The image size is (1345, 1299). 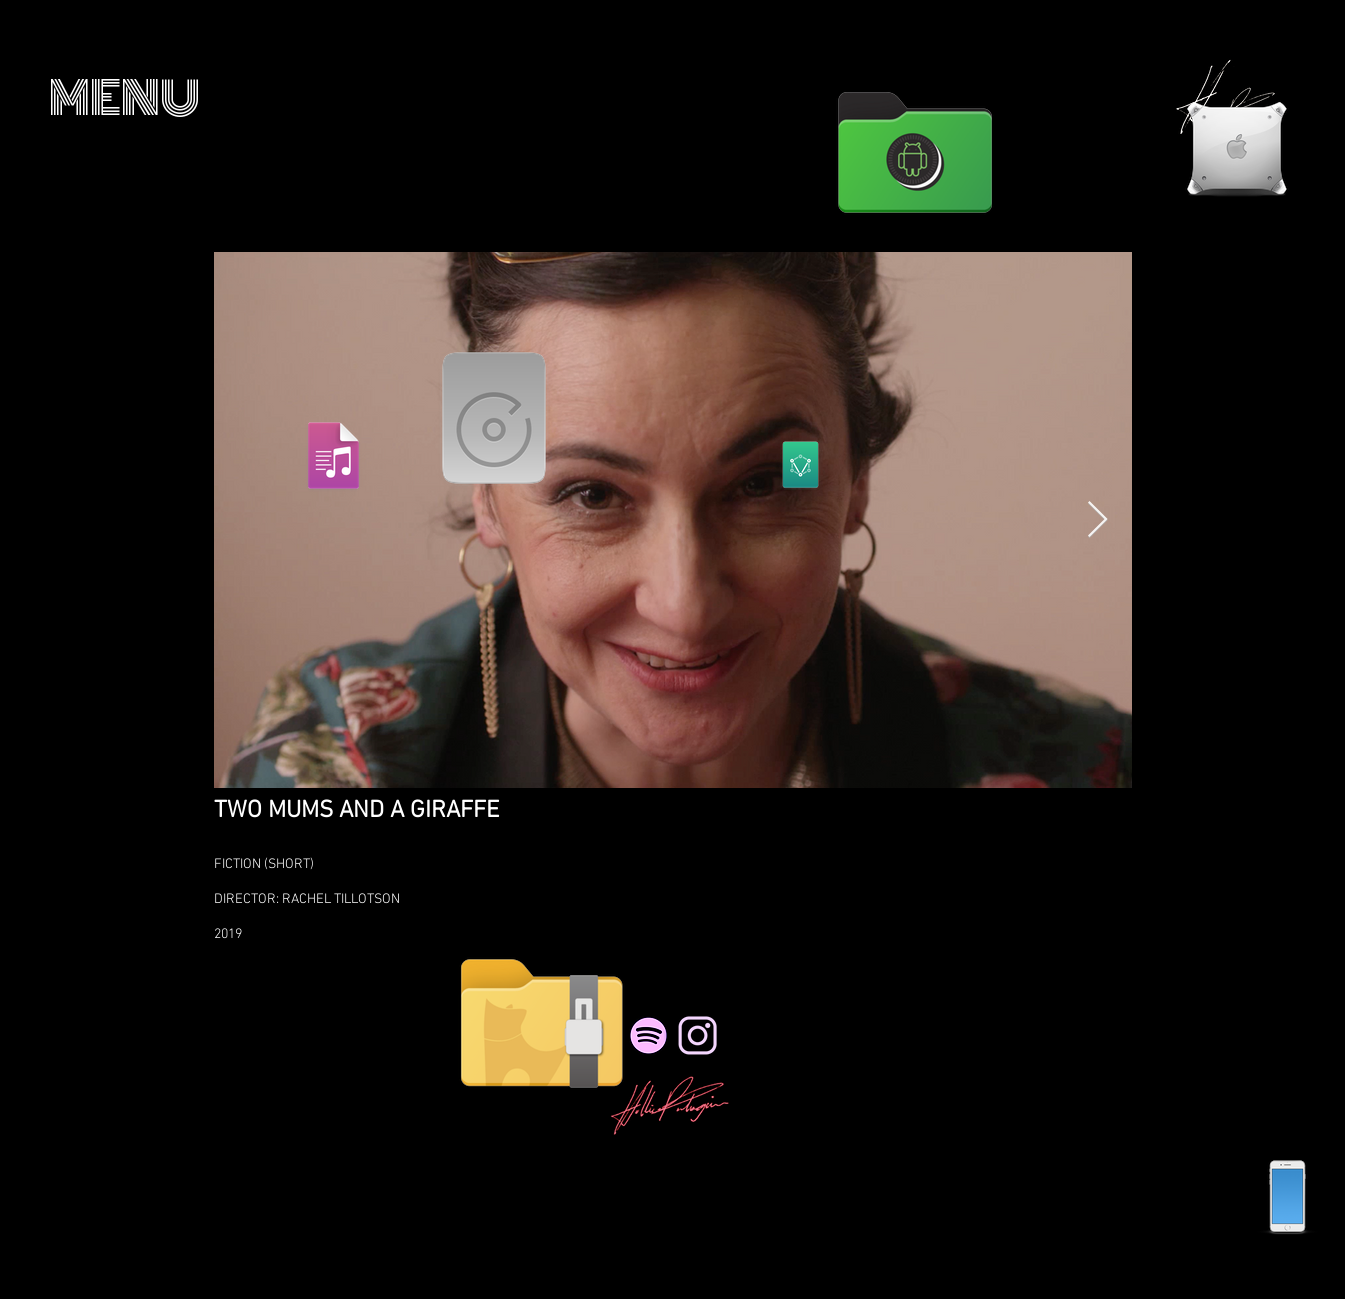 What do you see at coordinates (541, 1027) in the screenshot?
I see `folder containing nanazip compressed archives` at bounding box center [541, 1027].